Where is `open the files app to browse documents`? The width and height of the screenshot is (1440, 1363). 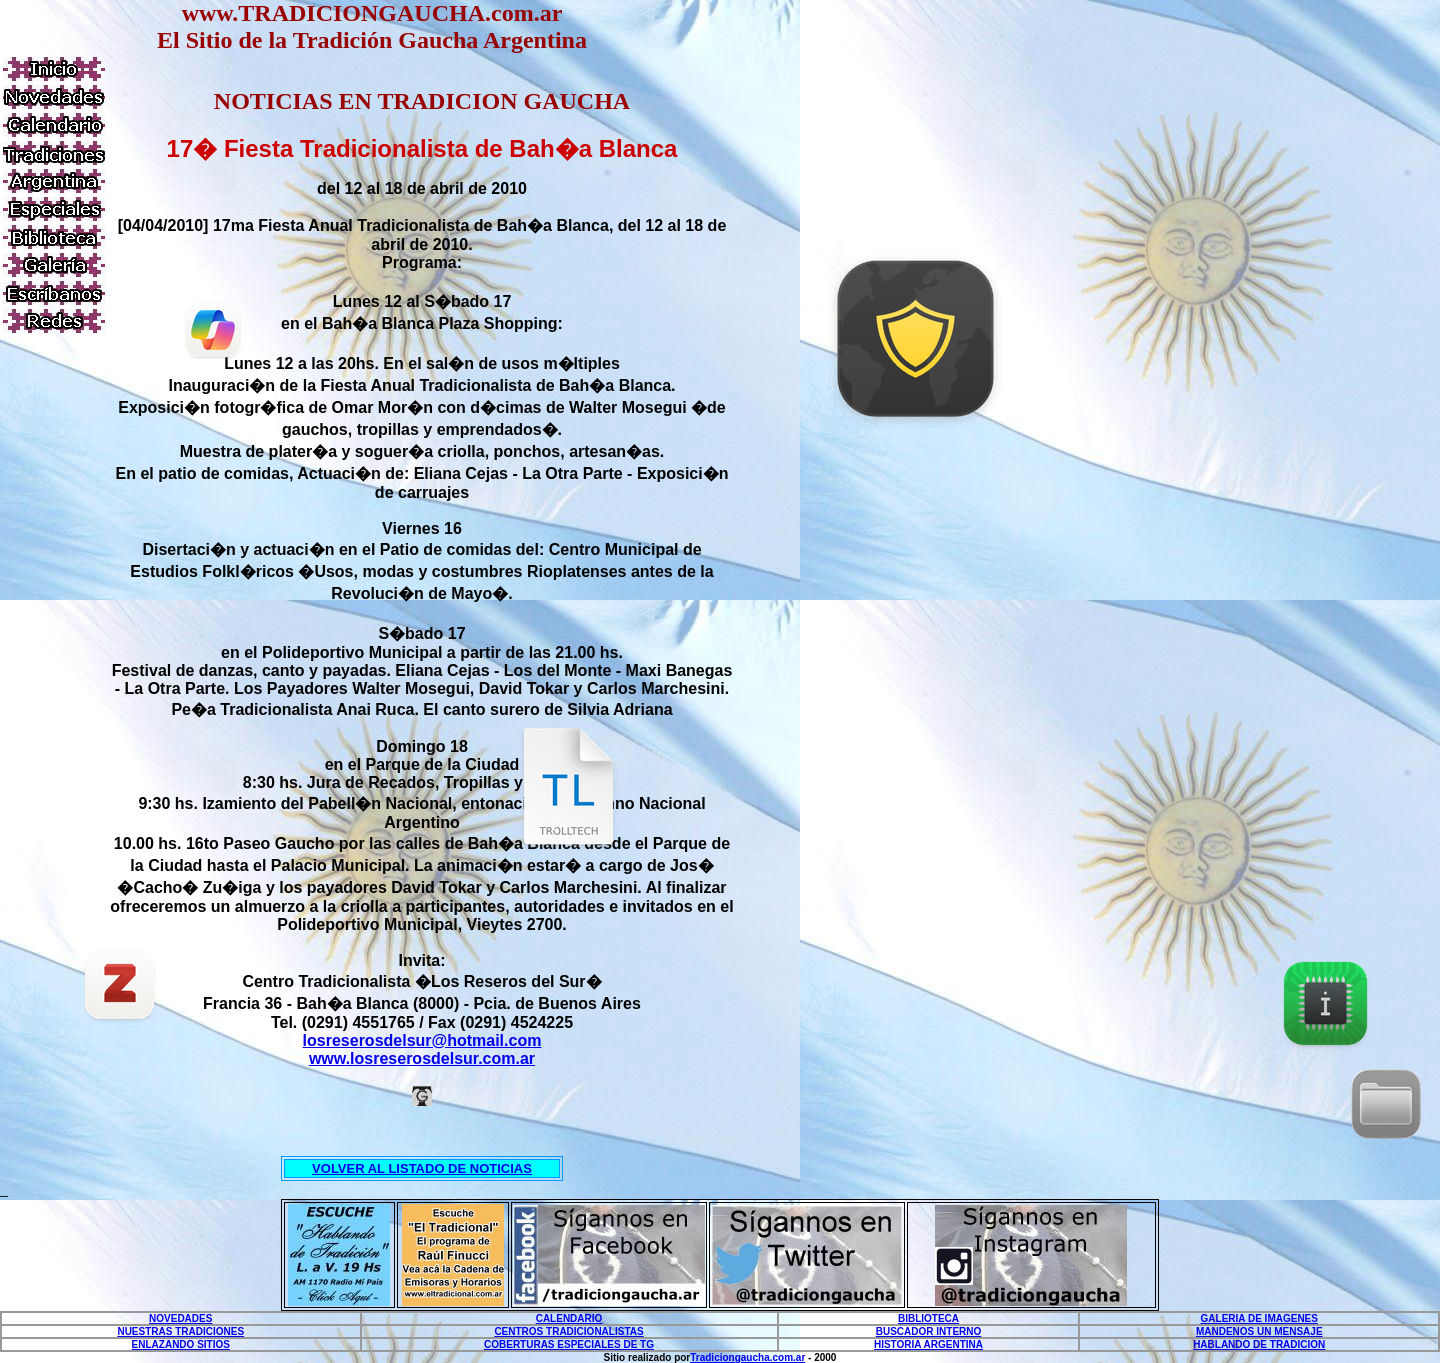
open the files app to browse documents is located at coordinates (1386, 1104).